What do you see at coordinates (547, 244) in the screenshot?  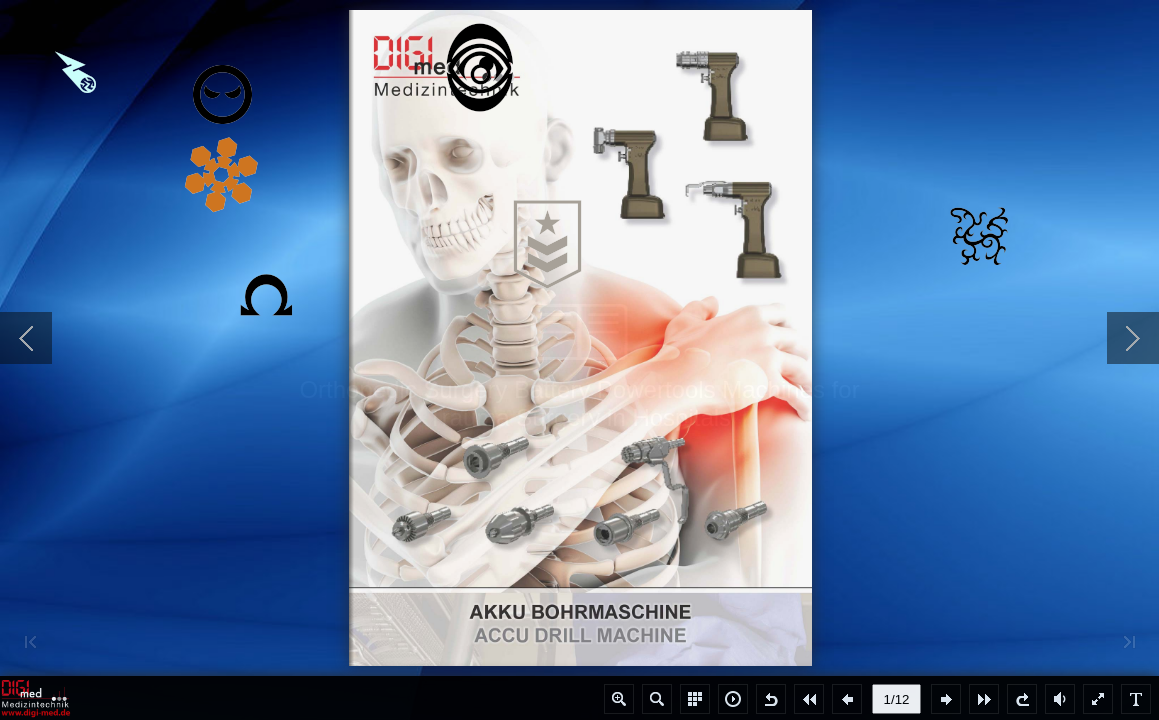 I see `indicates rank 3 or sergeant-level status` at bounding box center [547, 244].